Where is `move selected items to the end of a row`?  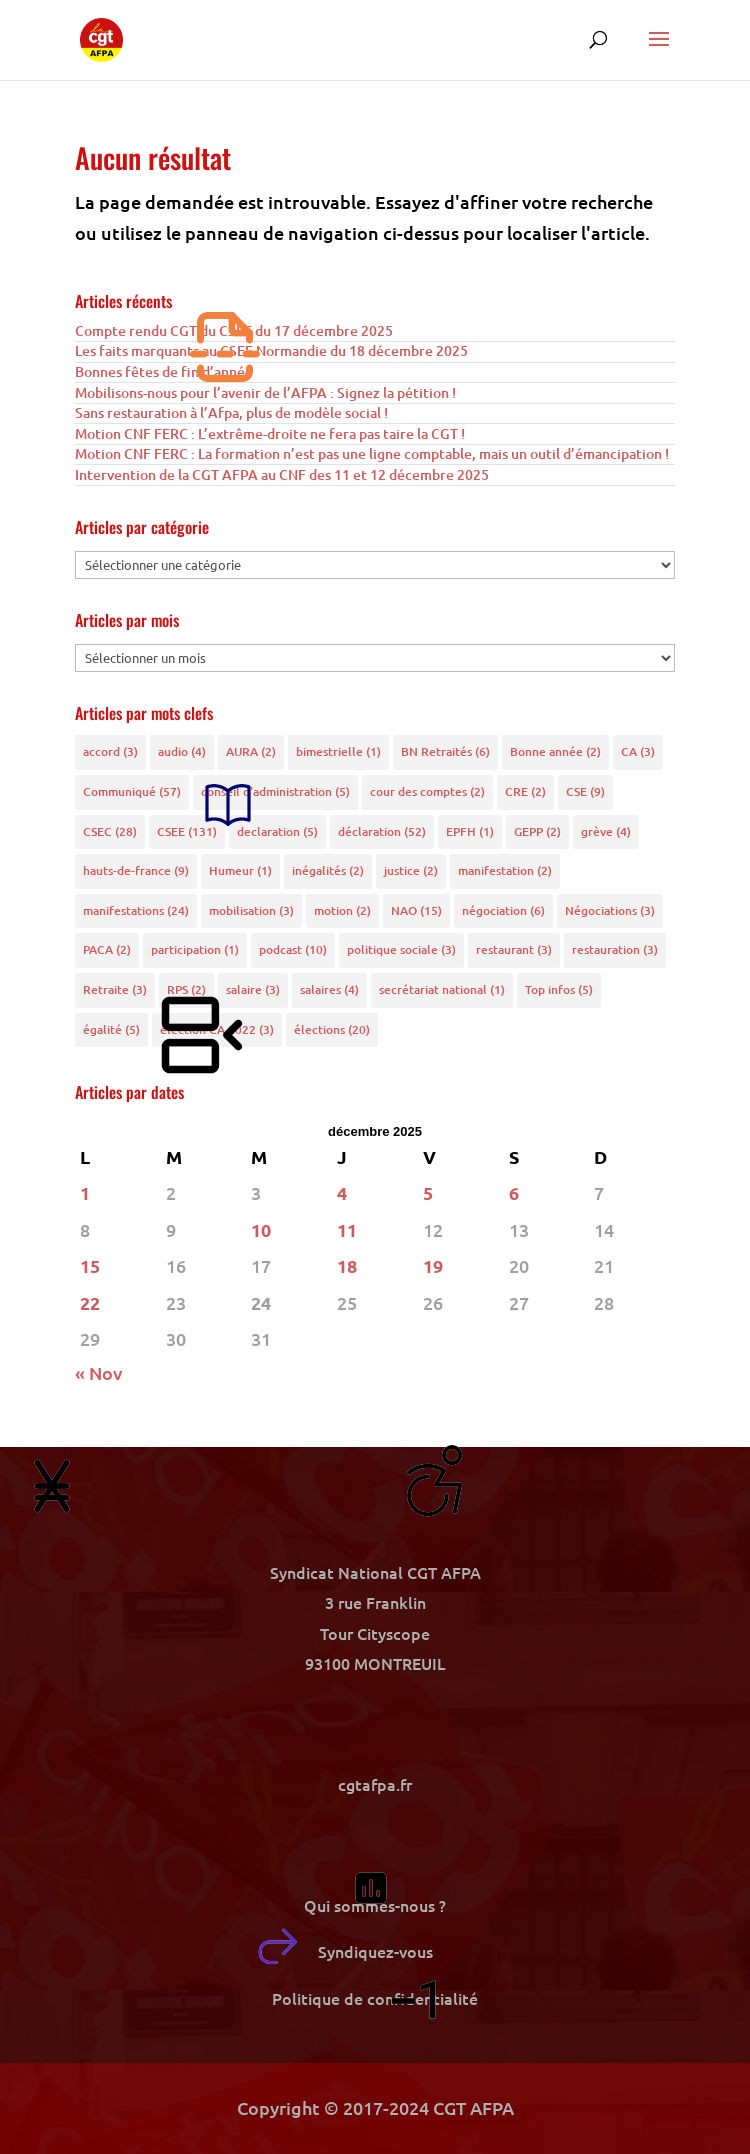 move selected items to the end of a row is located at coordinates (200, 1035).